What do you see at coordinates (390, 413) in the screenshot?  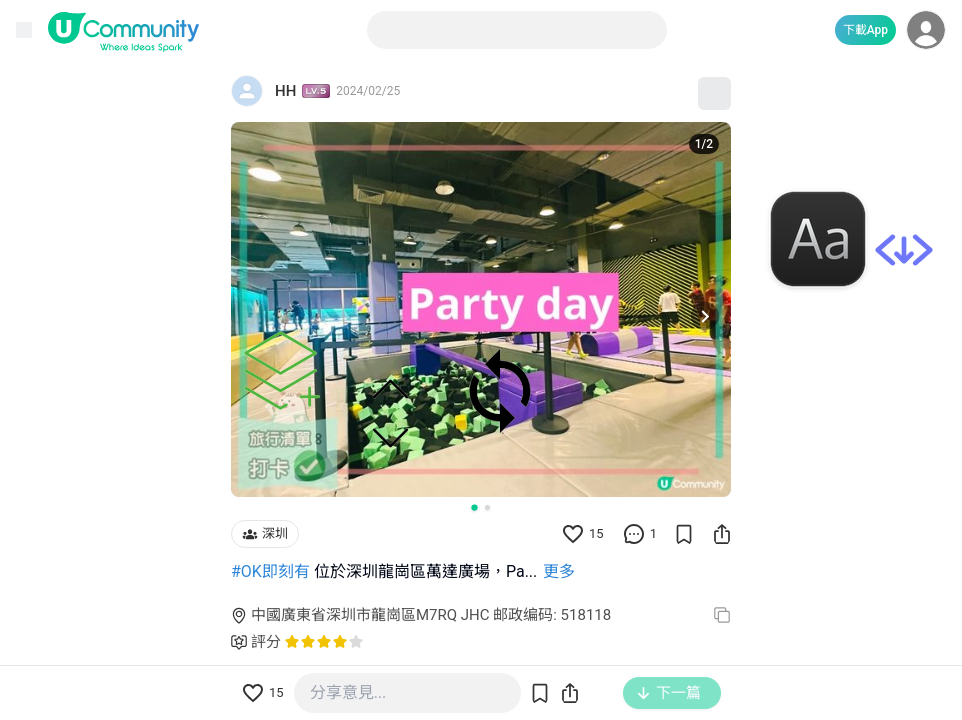 I see `expand or collapse a dropdown menu` at bounding box center [390, 413].